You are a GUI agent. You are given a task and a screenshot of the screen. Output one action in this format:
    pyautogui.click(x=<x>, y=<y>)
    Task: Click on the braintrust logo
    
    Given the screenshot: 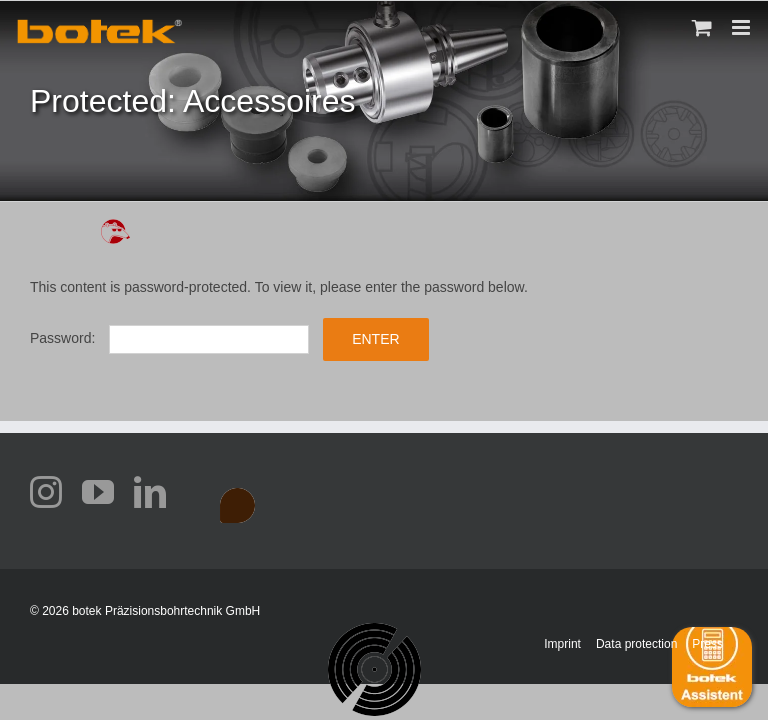 What is the action you would take?
    pyautogui.click(x=237, y=505)
    